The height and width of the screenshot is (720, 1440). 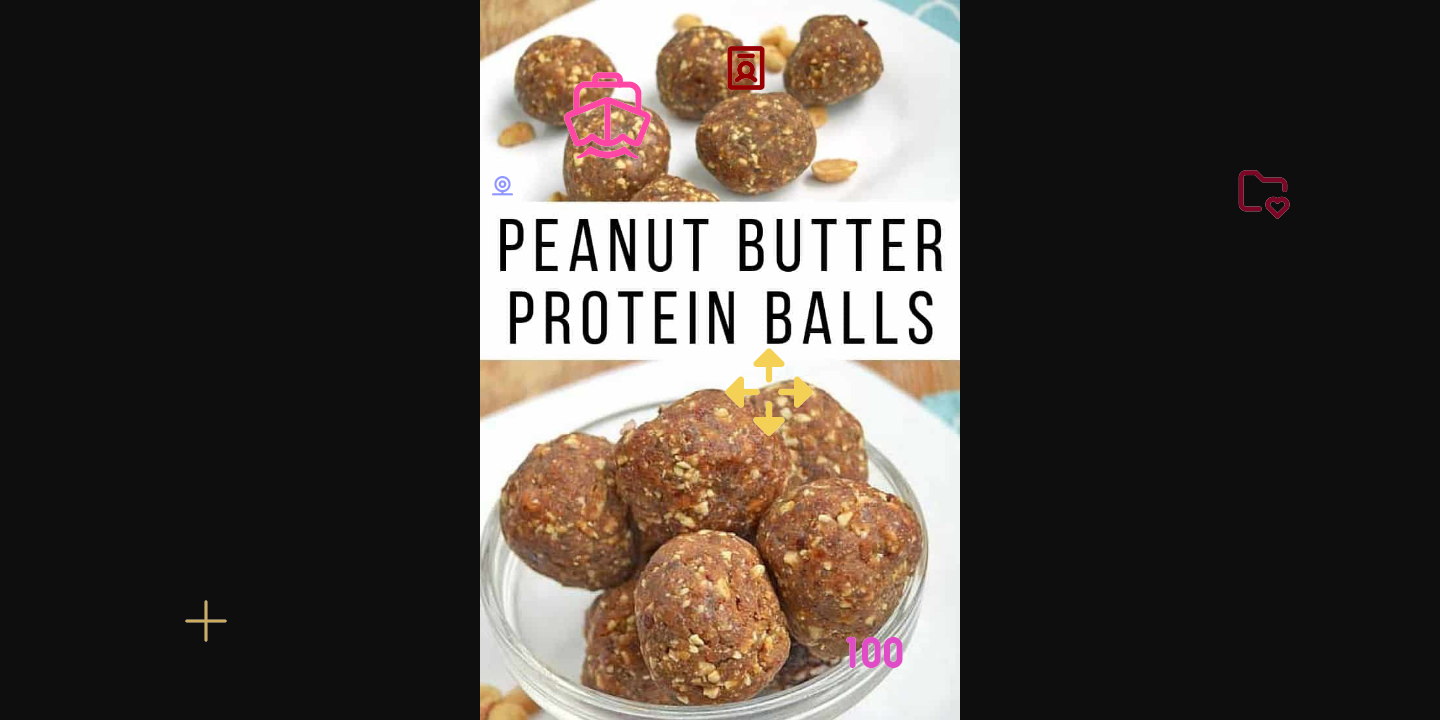 What do you see at coordinates (1263, 192) in the screenshot?
I see `add folder to favorites` at bounding box center [1263, 192].